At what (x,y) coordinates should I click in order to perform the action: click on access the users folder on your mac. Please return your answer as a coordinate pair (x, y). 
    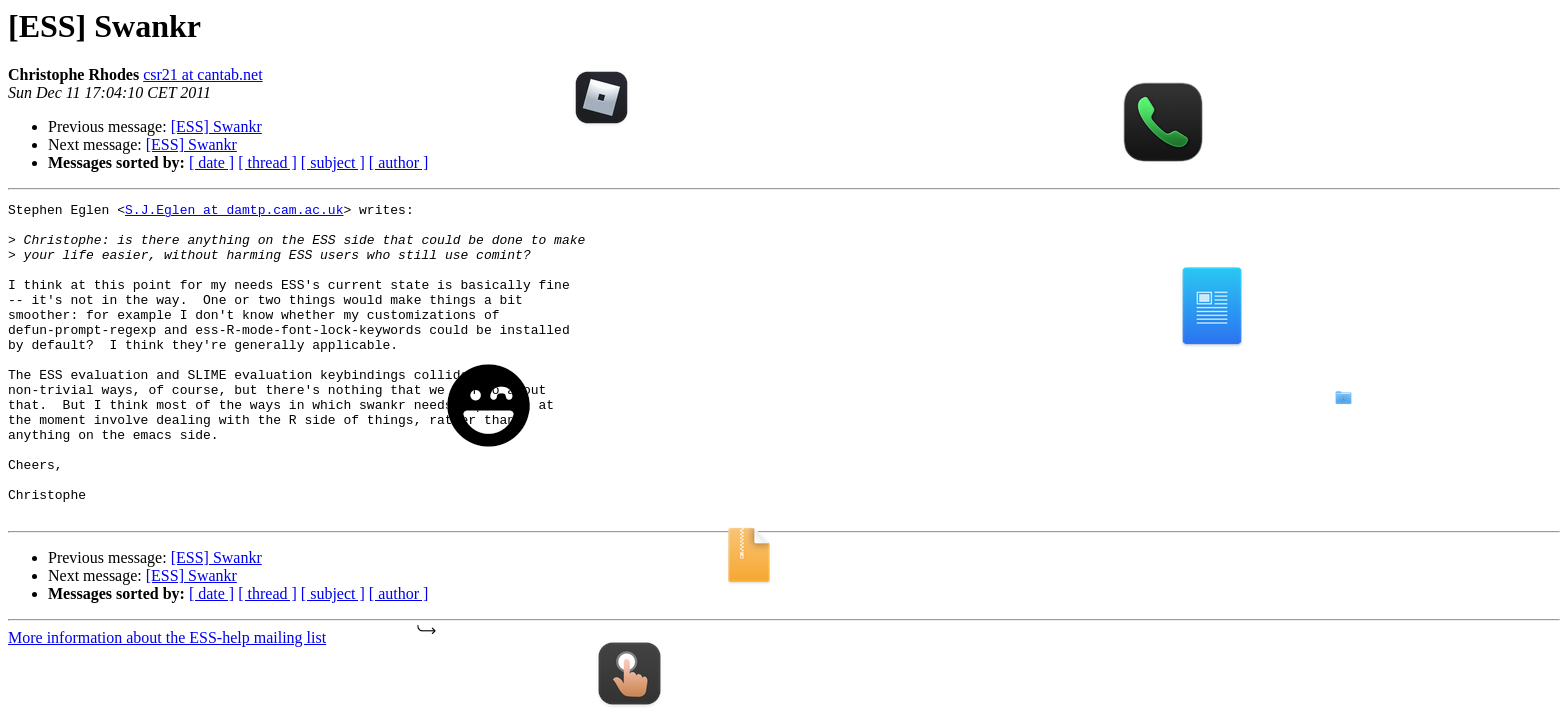
    Looking at the image, I should click on (1343, 397).